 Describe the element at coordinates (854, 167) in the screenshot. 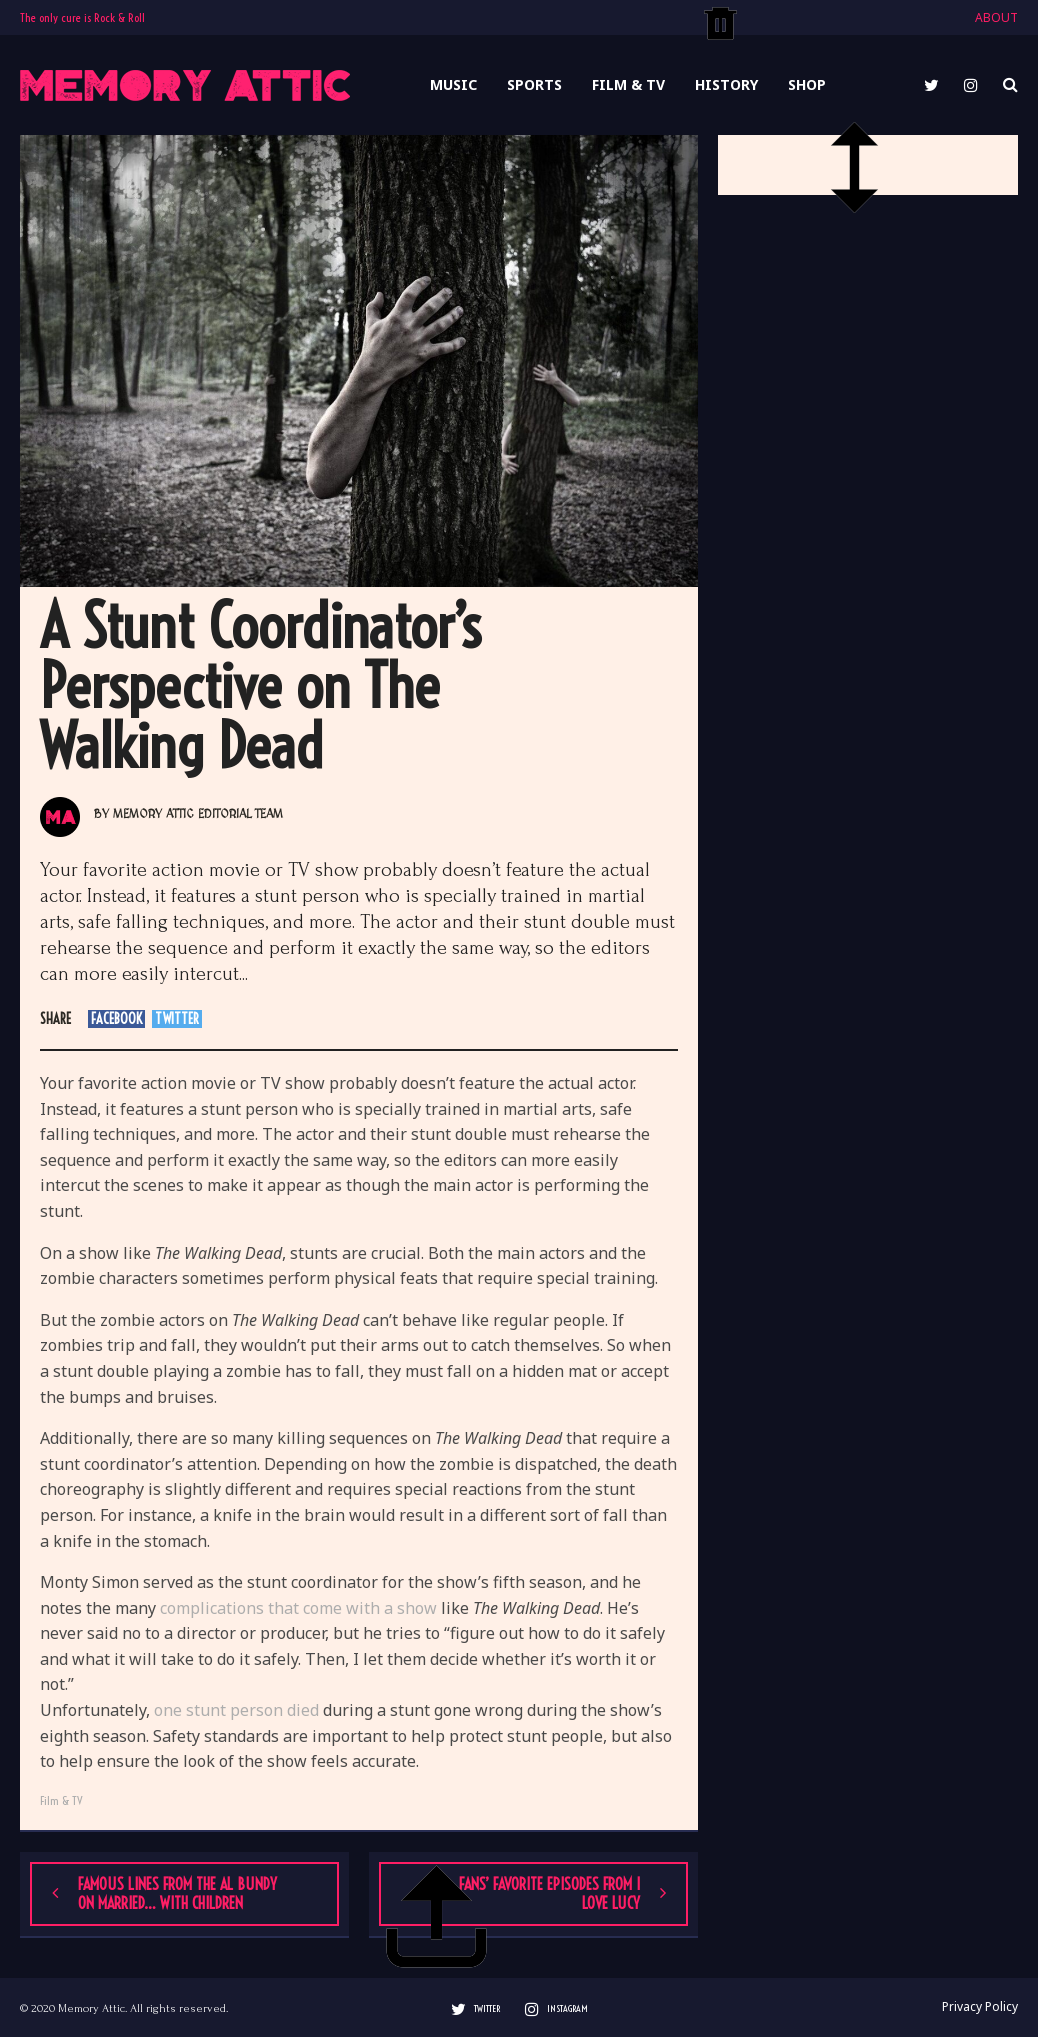

I see `expand content vertically` at that location.